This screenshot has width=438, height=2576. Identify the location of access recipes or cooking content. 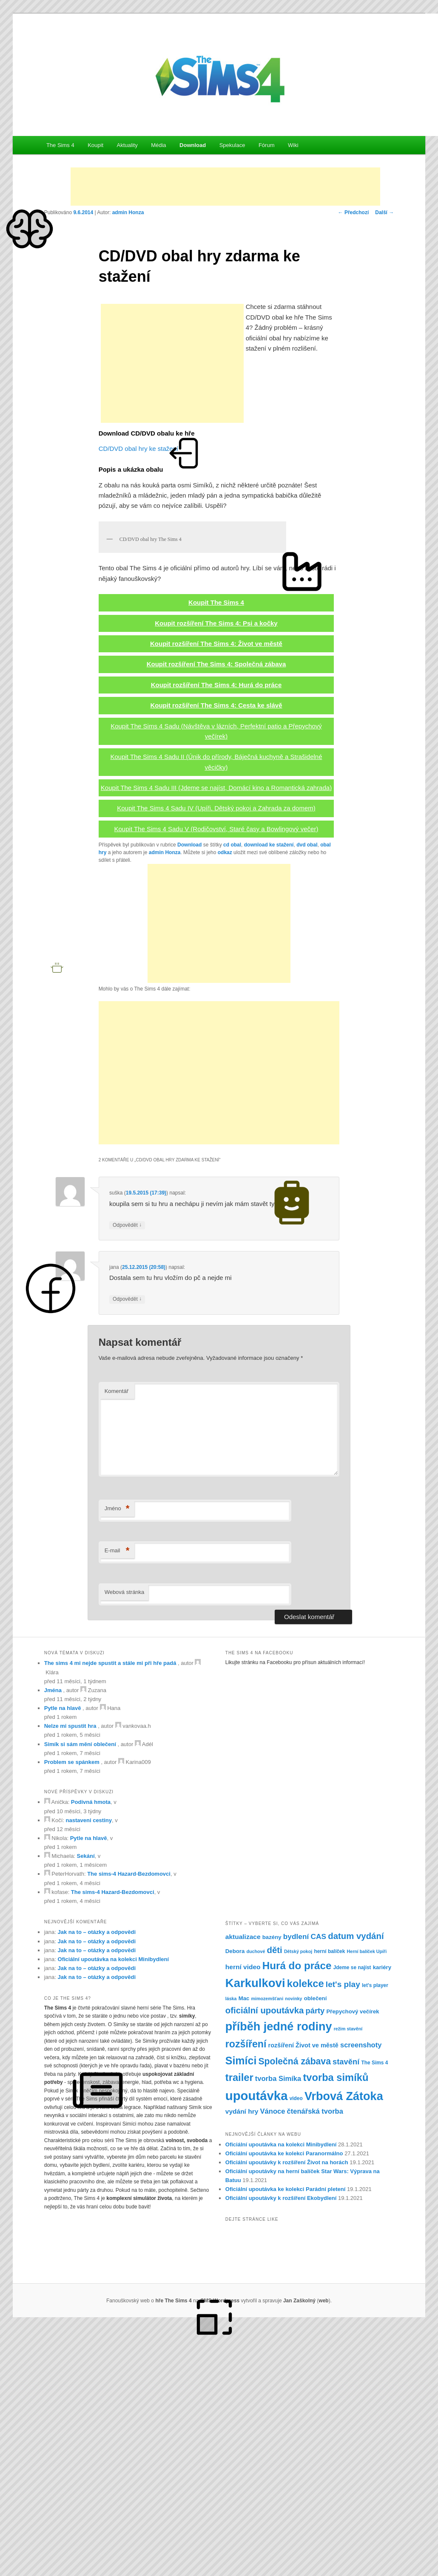
(57, 968).